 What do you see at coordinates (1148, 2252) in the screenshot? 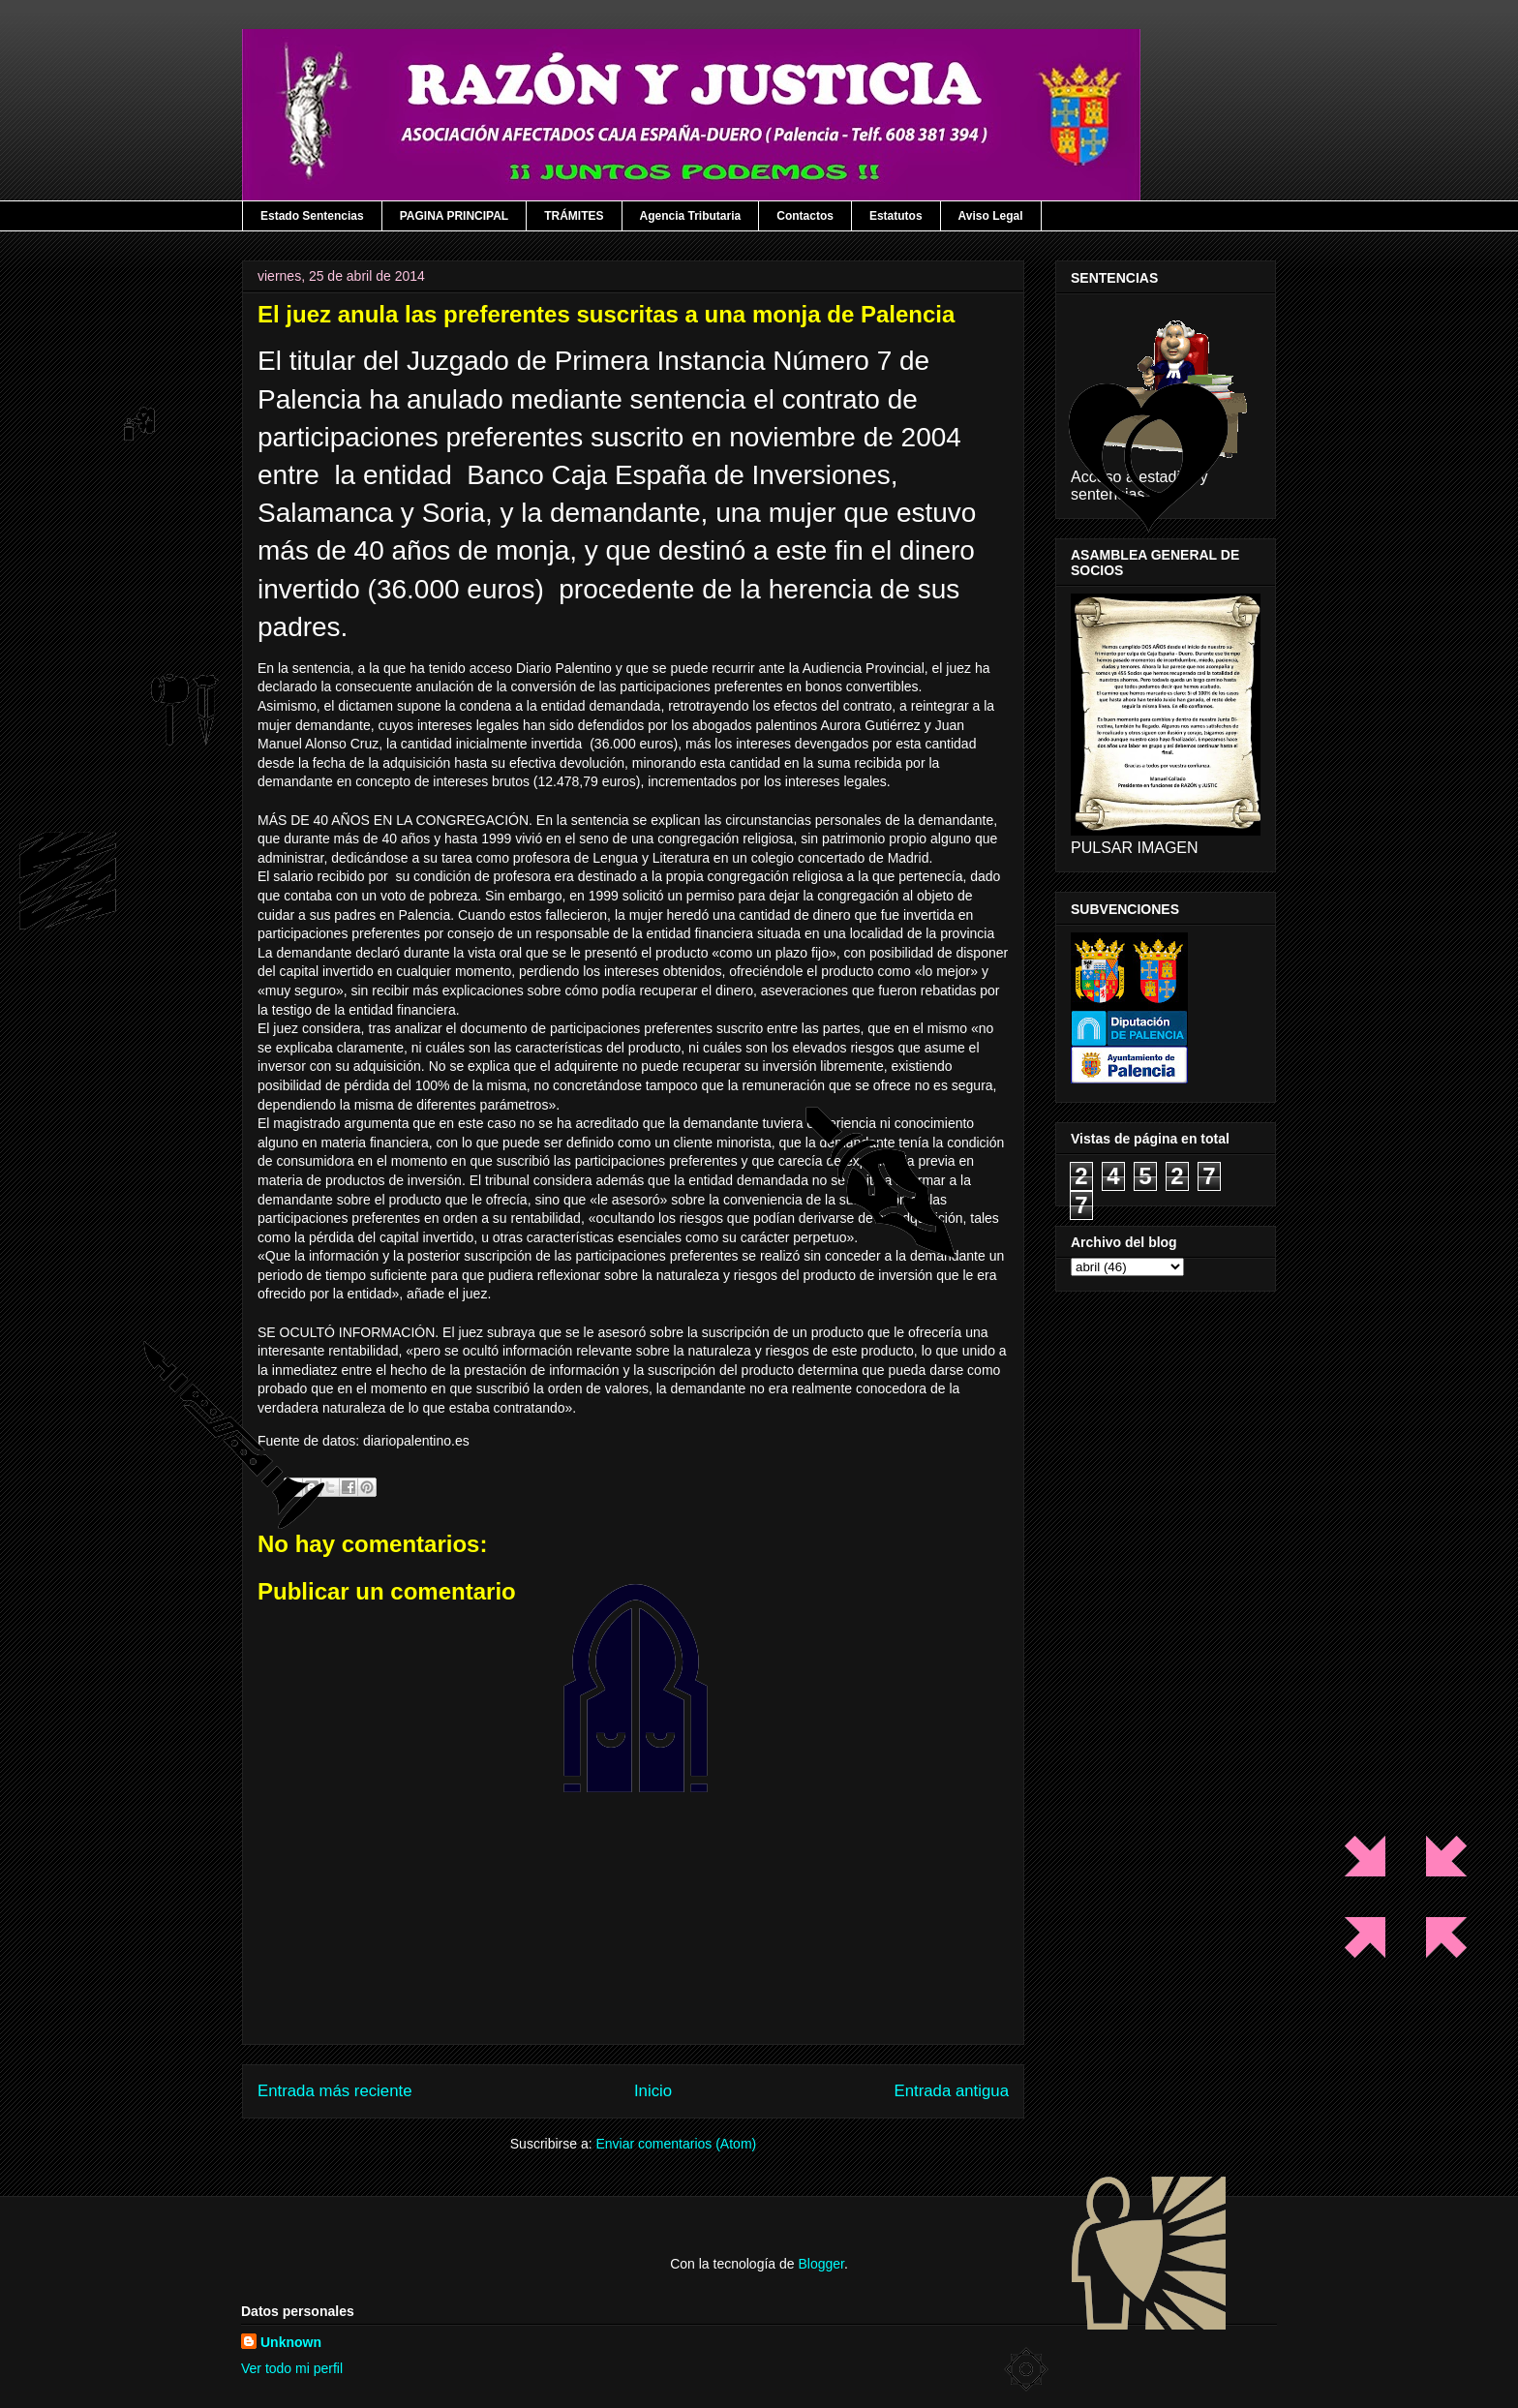
I see `activate protective shield or barrier` at bounding box center [1148, 2252].